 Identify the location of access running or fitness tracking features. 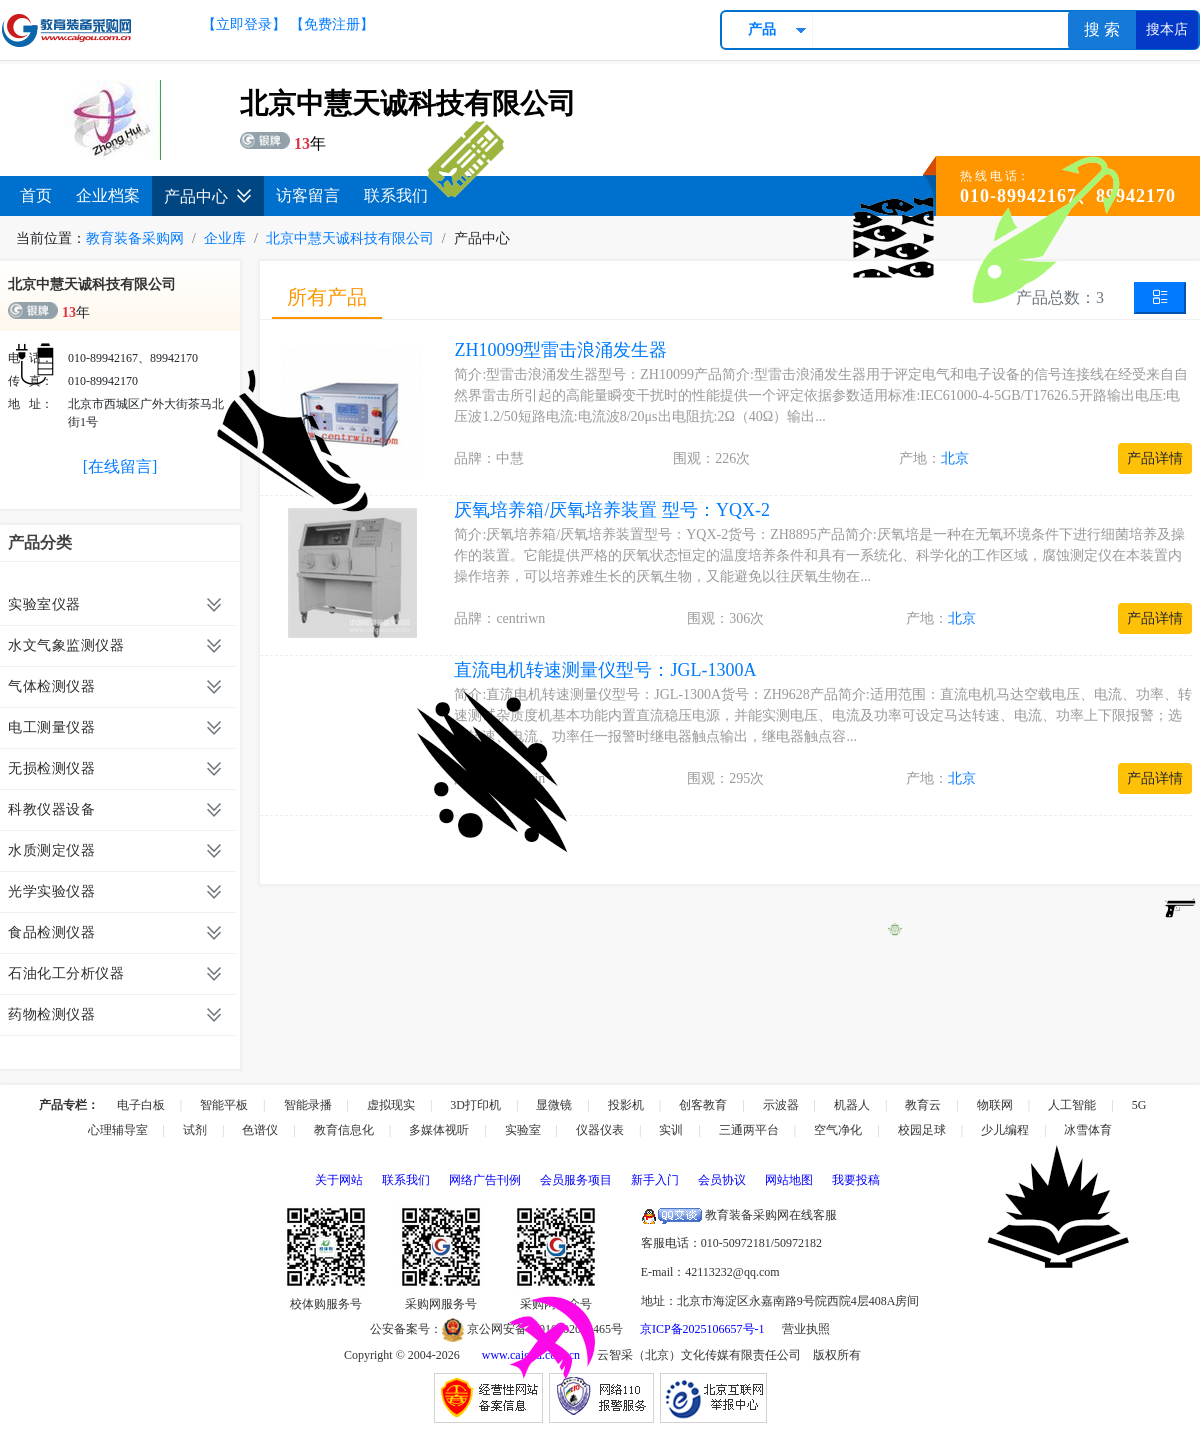
(292, 440).